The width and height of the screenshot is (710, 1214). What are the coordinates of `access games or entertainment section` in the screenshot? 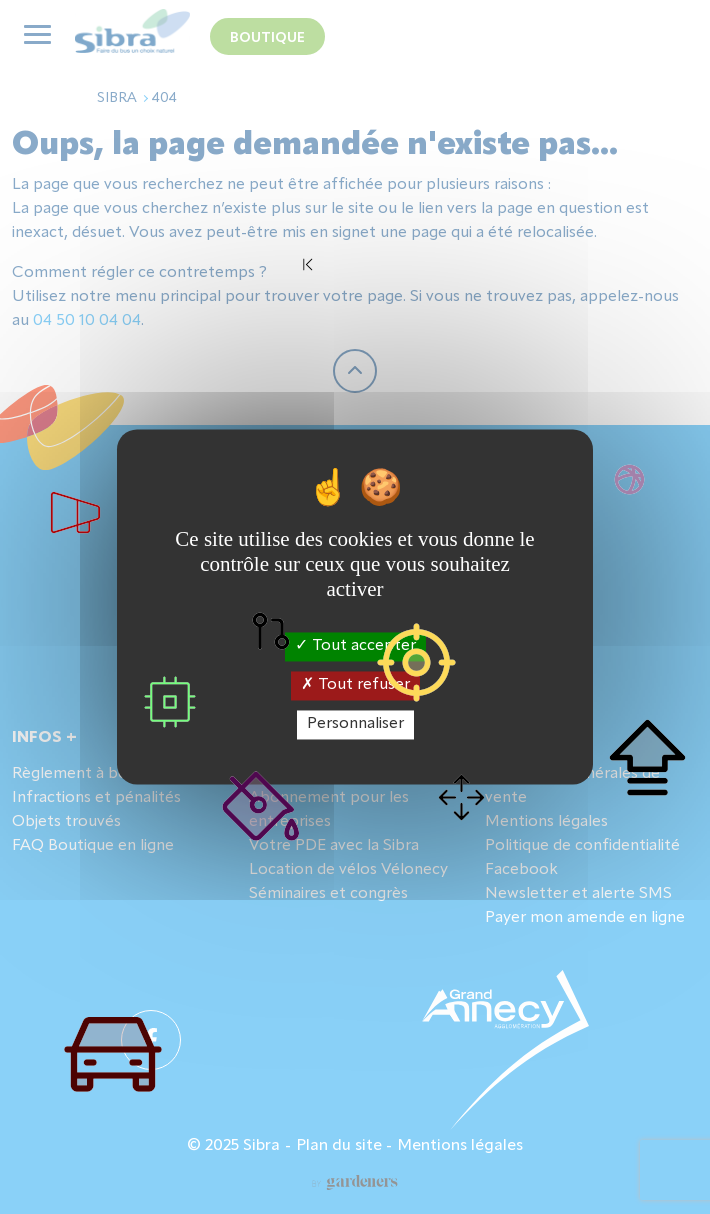 It's located at (629, 479).